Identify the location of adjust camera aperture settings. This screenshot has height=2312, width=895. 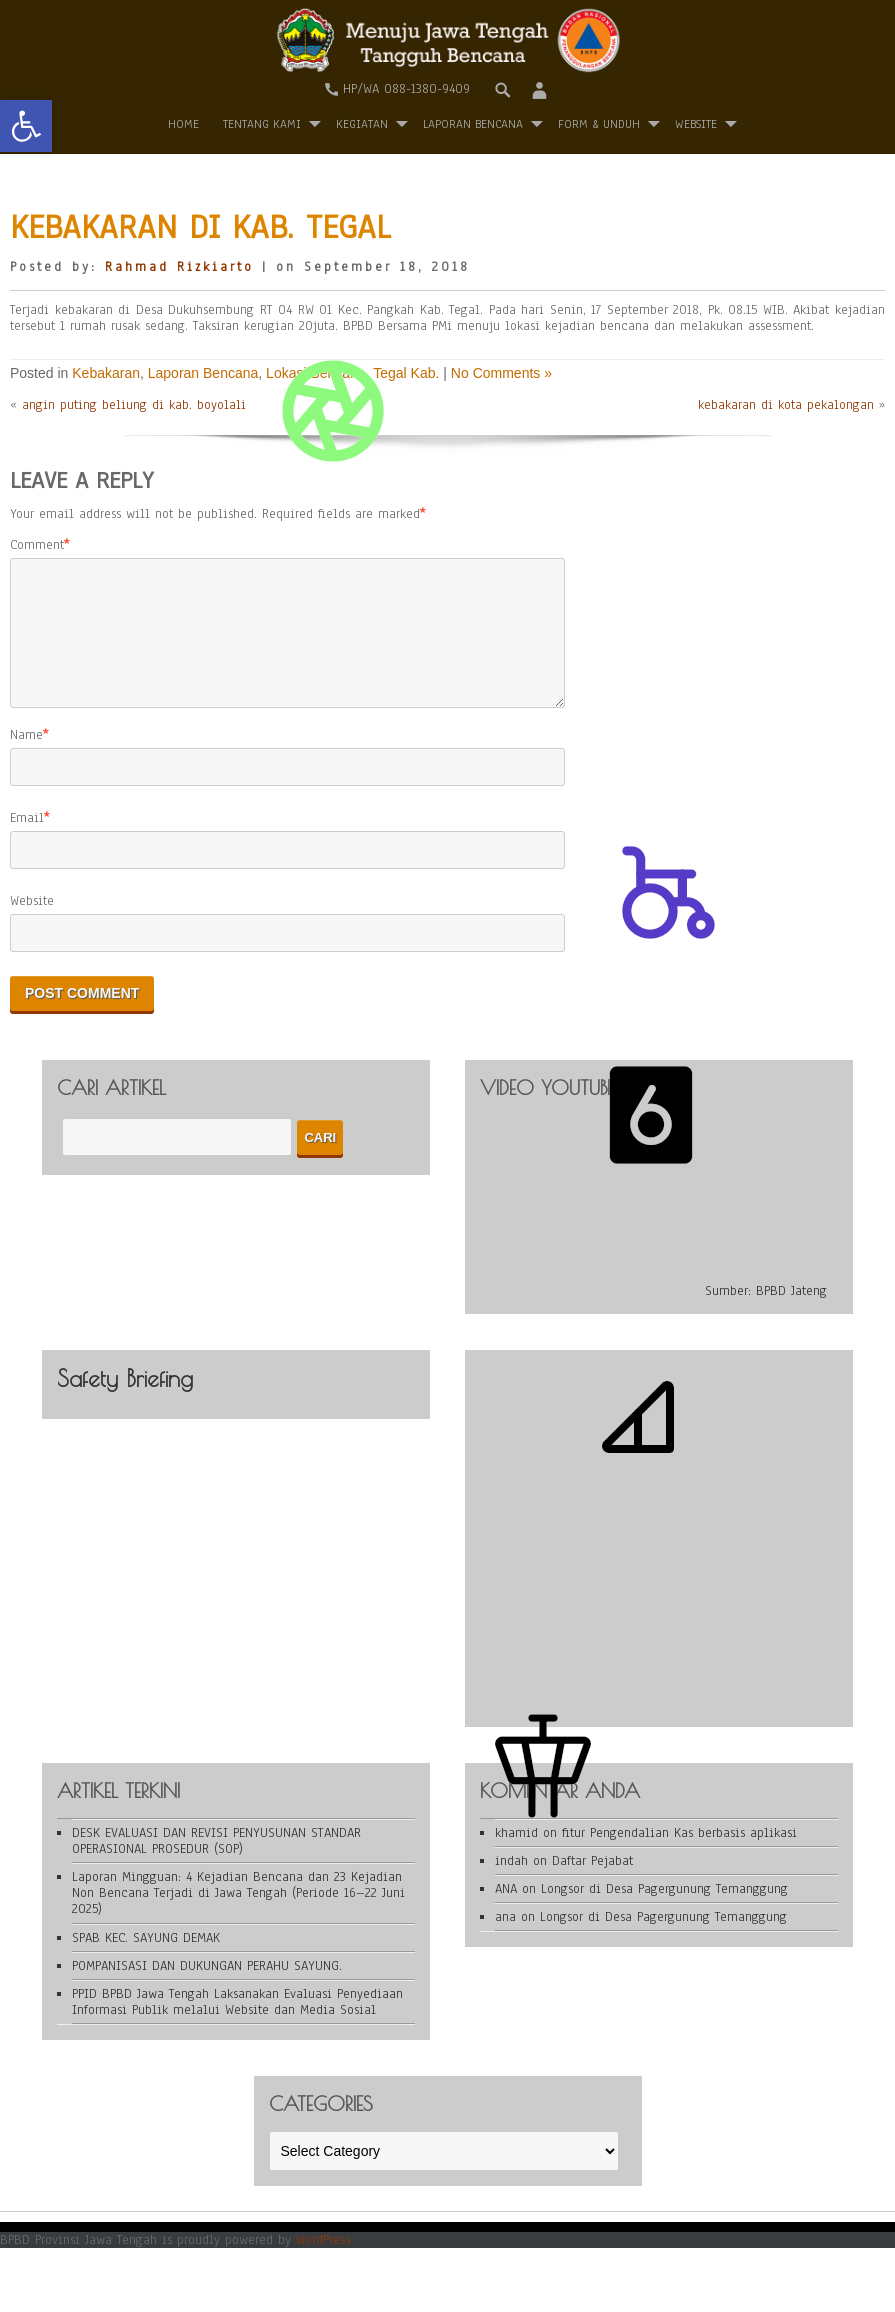
(333, 411).